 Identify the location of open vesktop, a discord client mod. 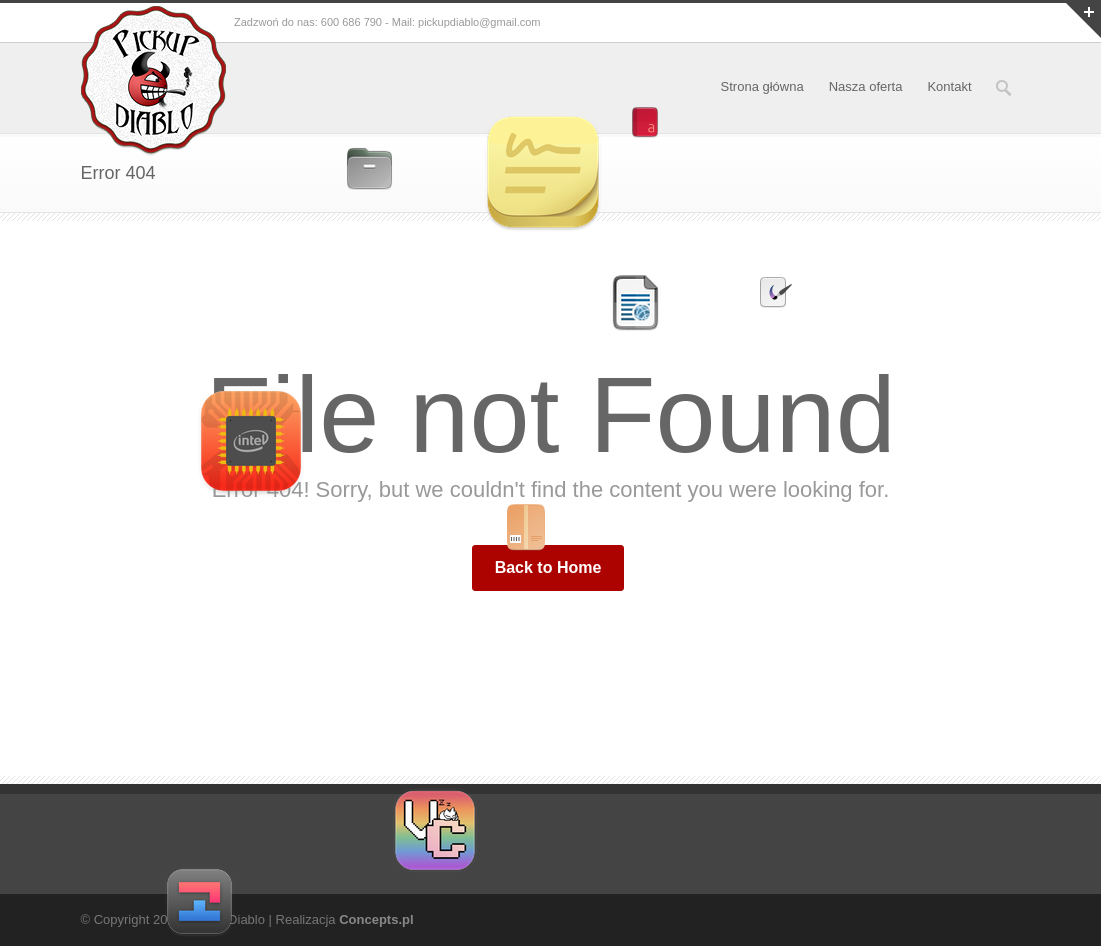
(435, 829).